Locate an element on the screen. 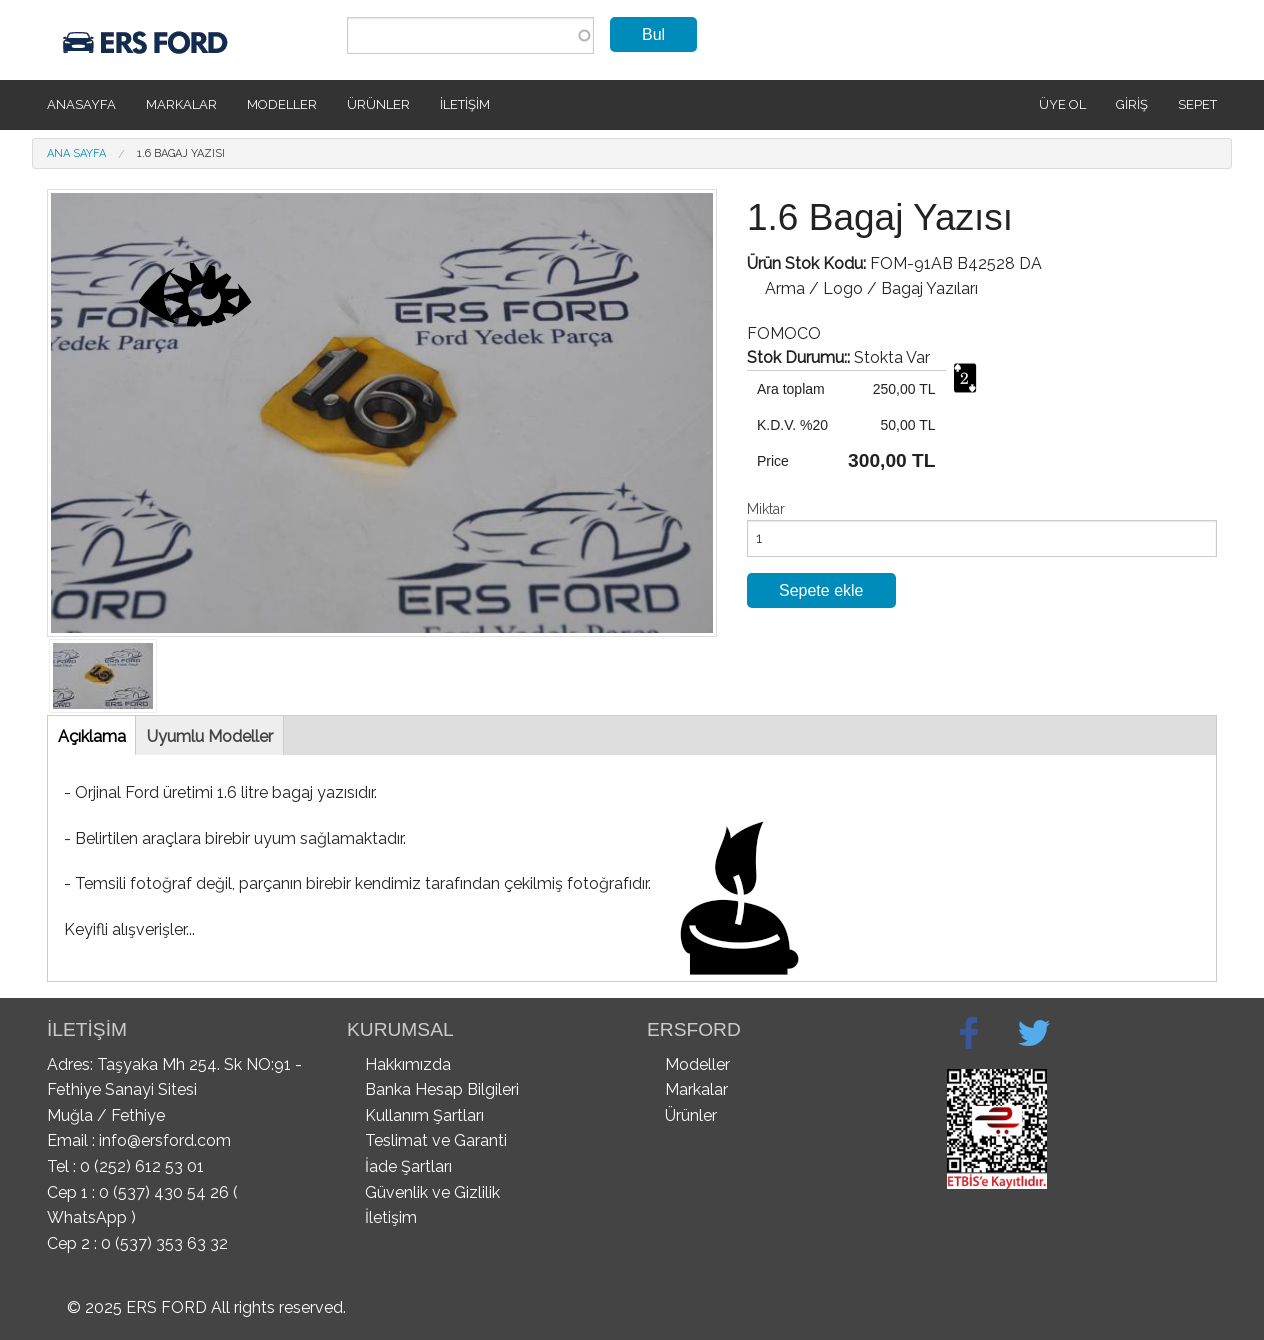  indicates a lit candle or flame feature is located at coordinates (738, 899).